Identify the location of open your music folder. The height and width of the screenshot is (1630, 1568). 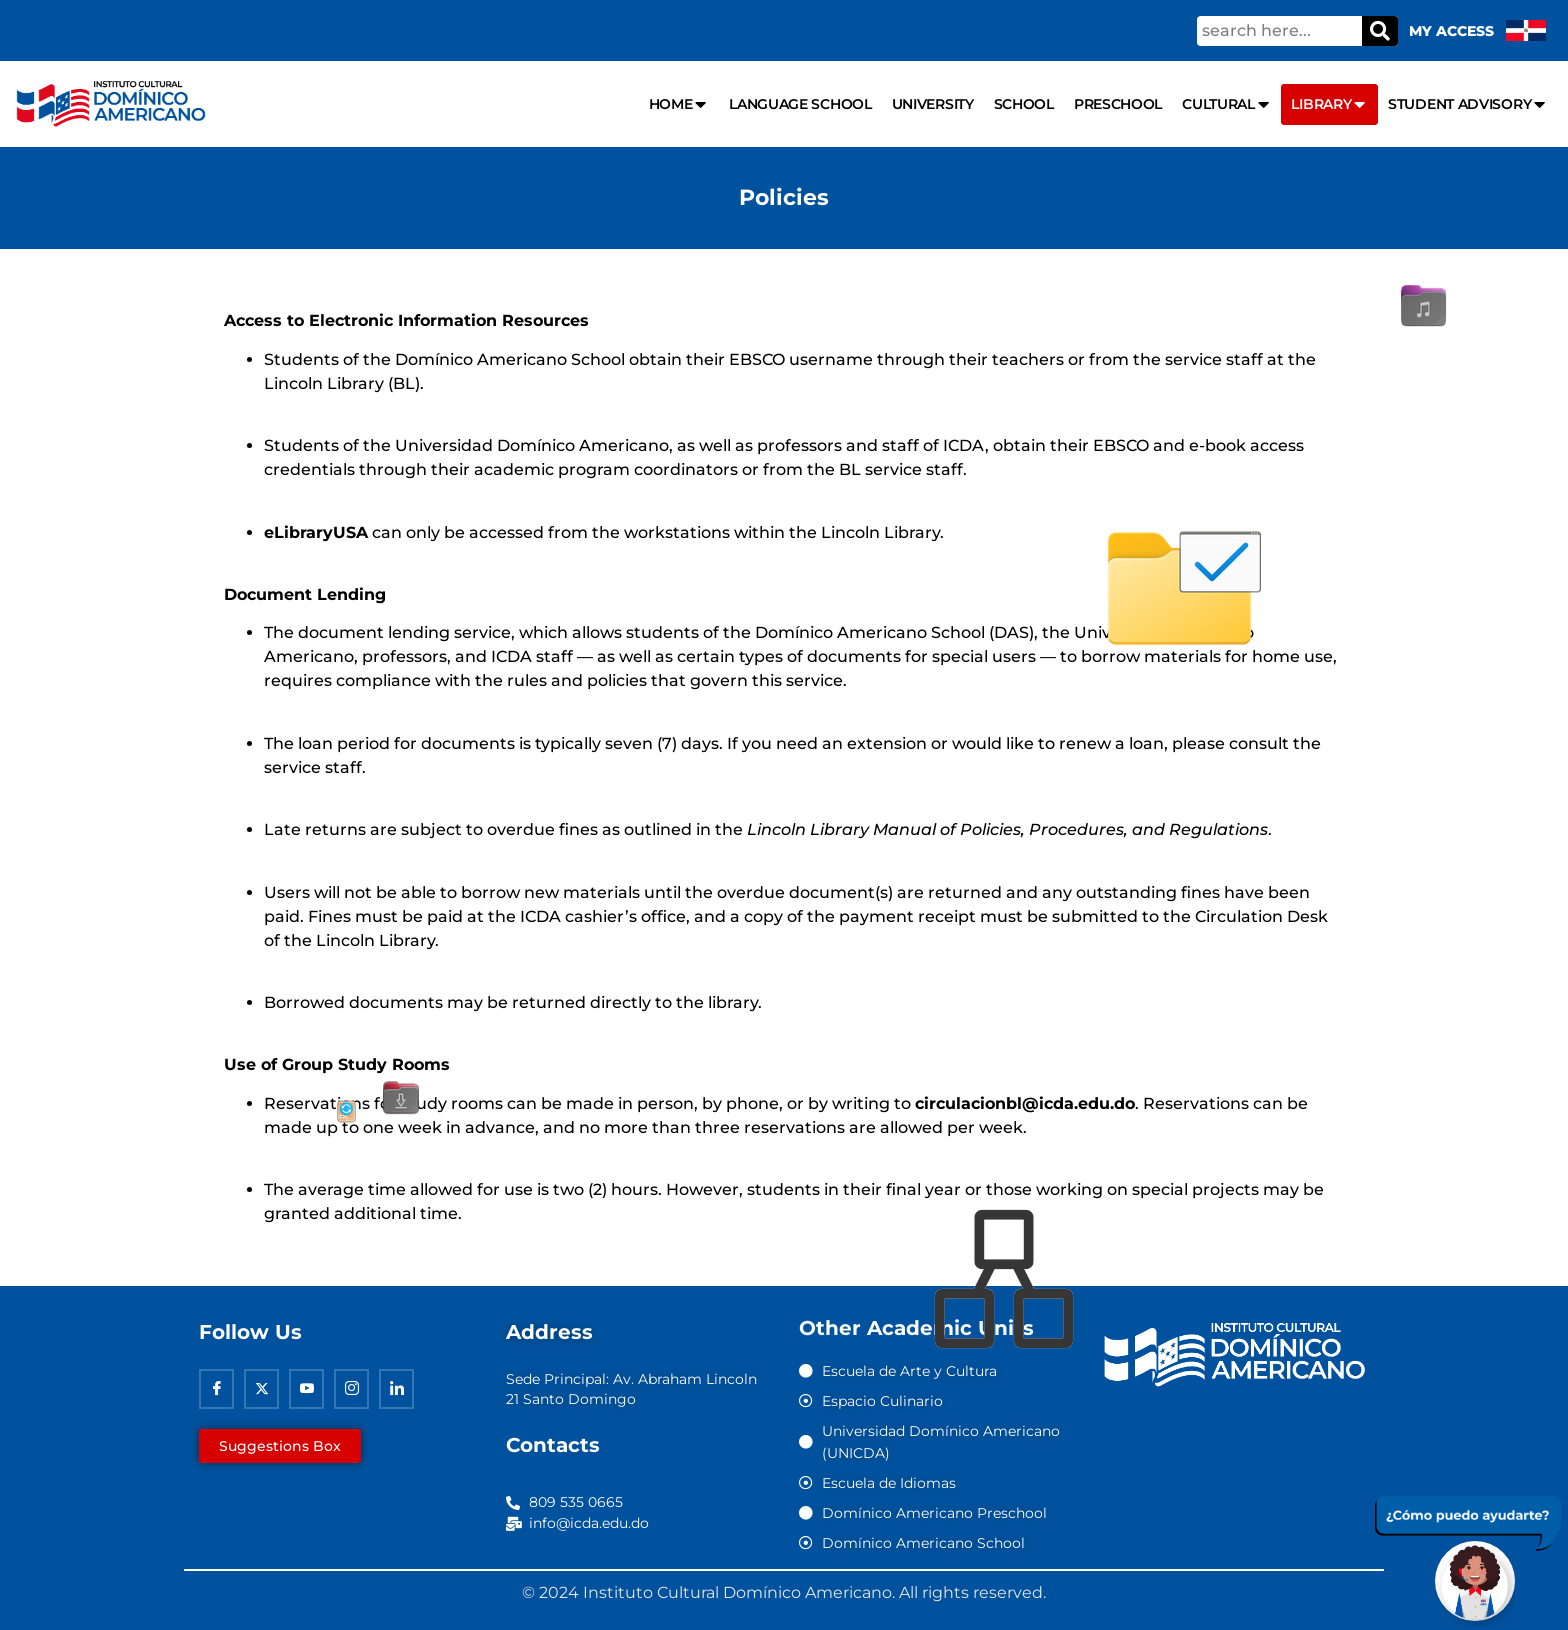
(1423, 305).